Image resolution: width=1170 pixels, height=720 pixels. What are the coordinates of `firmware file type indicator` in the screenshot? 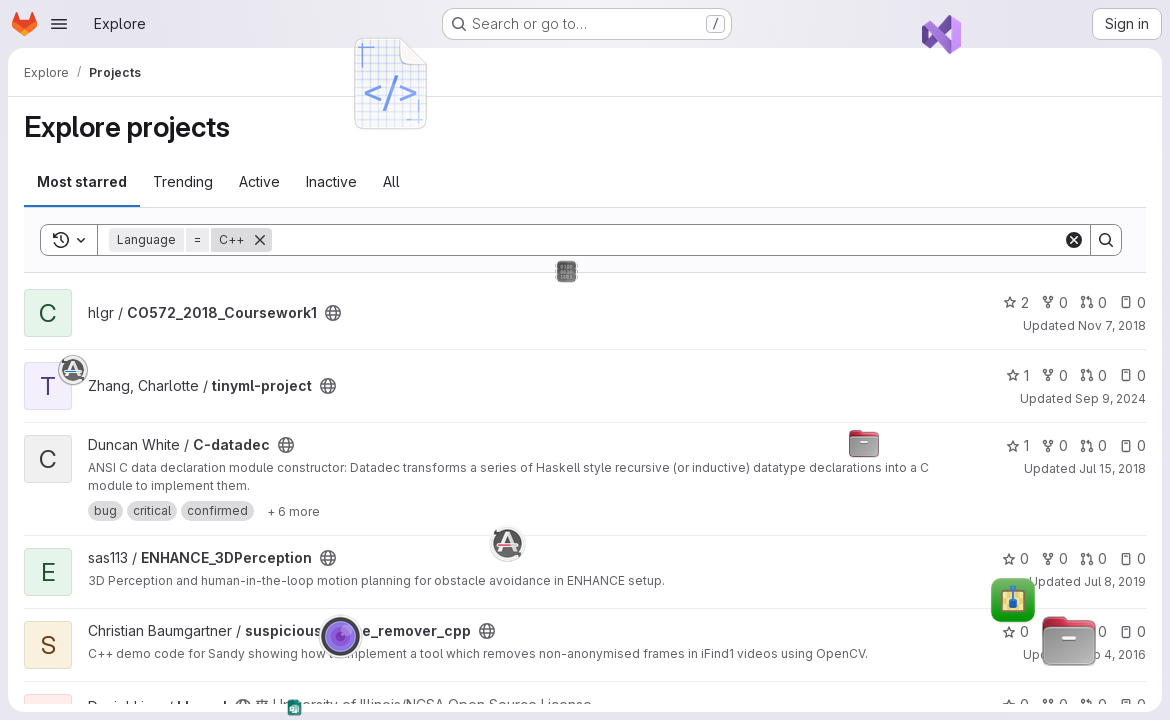 It's located at (566, 271).